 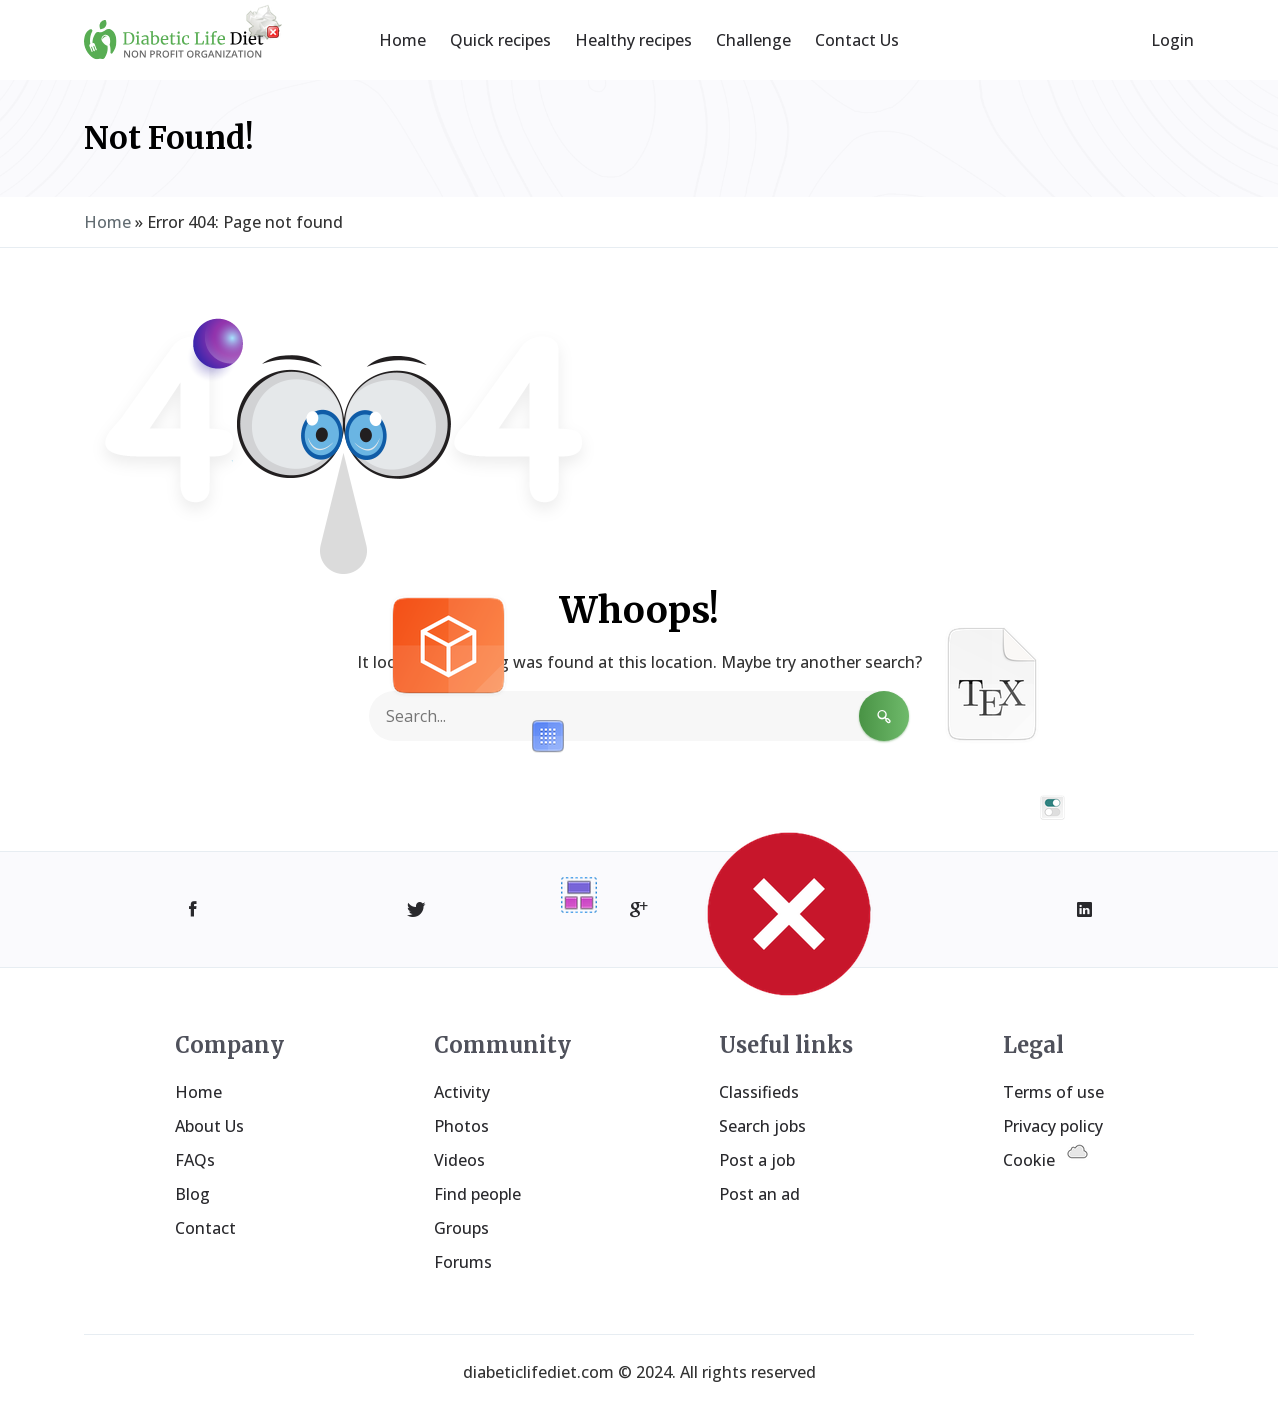 I want to click on open unity tweak tool settings, so click(x=1052, y=807).